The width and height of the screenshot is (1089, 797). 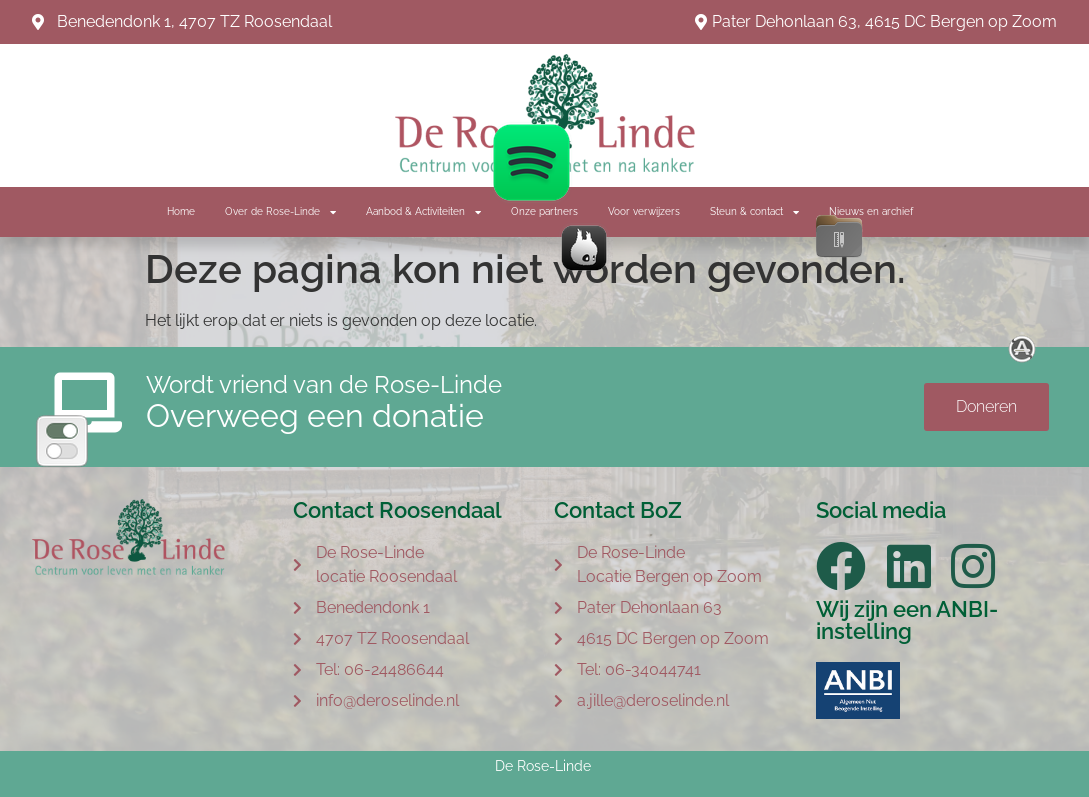 I want to click on open unity tweak tool settings, so click(x=62, y=441).